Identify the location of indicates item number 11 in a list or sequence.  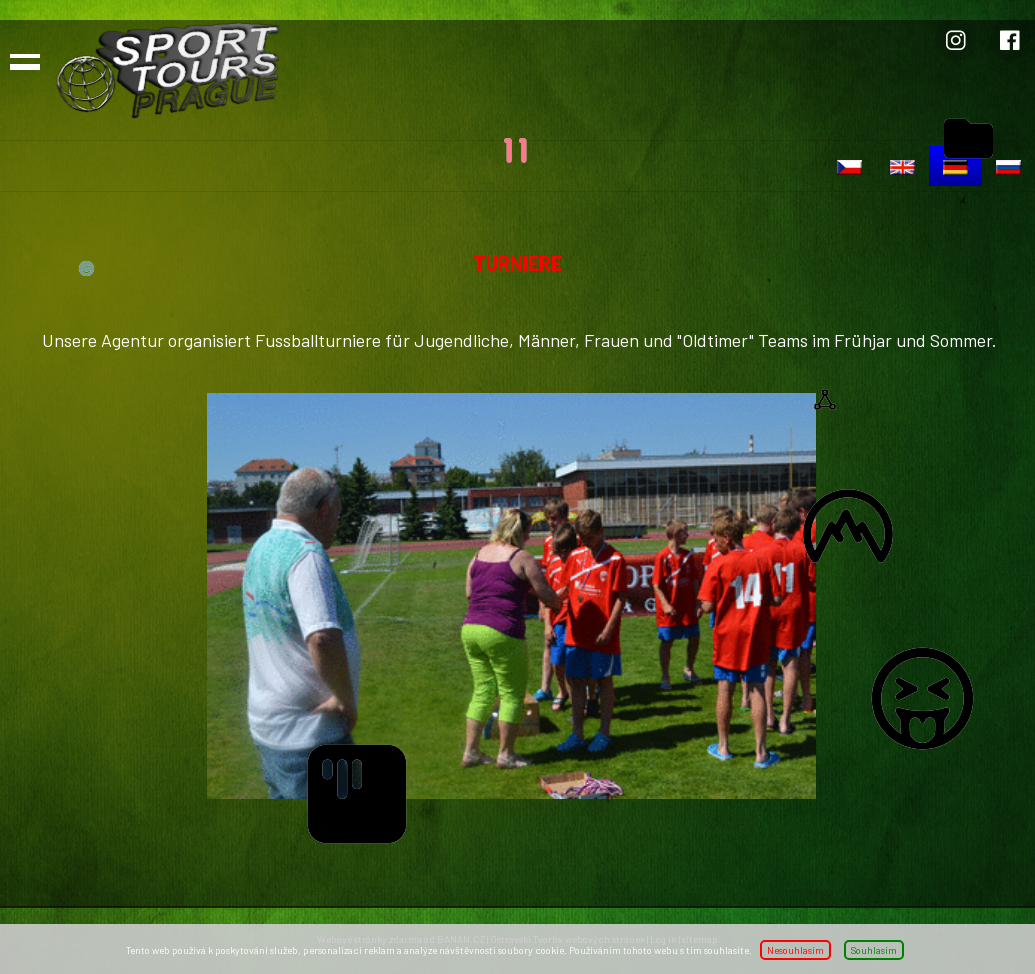
(516, 150).